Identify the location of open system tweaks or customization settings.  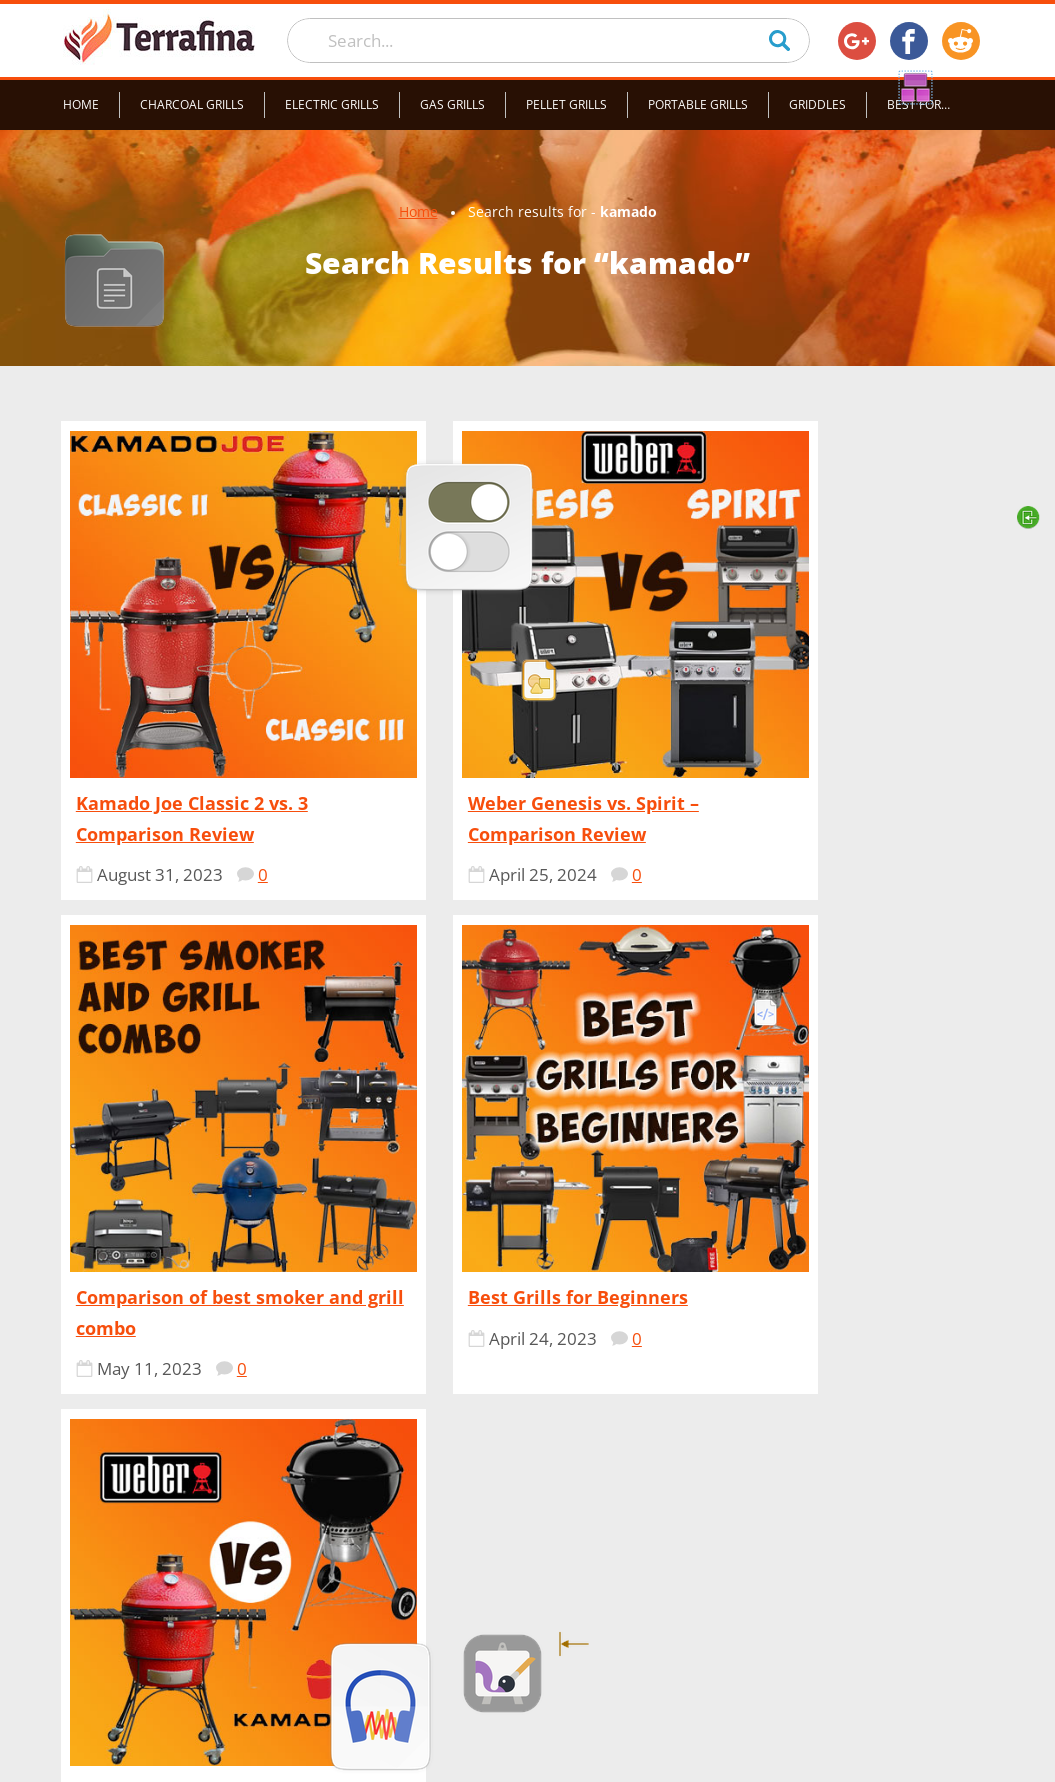
(469, 527).